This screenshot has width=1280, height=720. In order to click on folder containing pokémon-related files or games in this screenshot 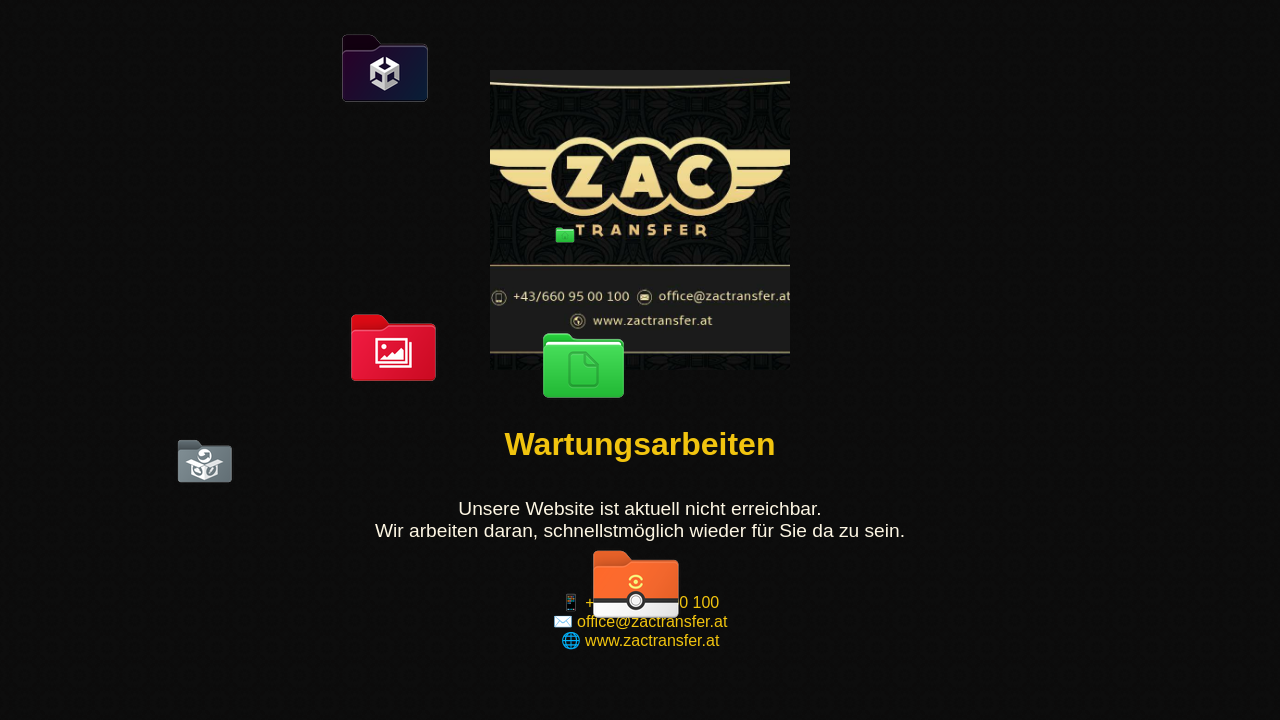, I will do `click(635, 586)`.